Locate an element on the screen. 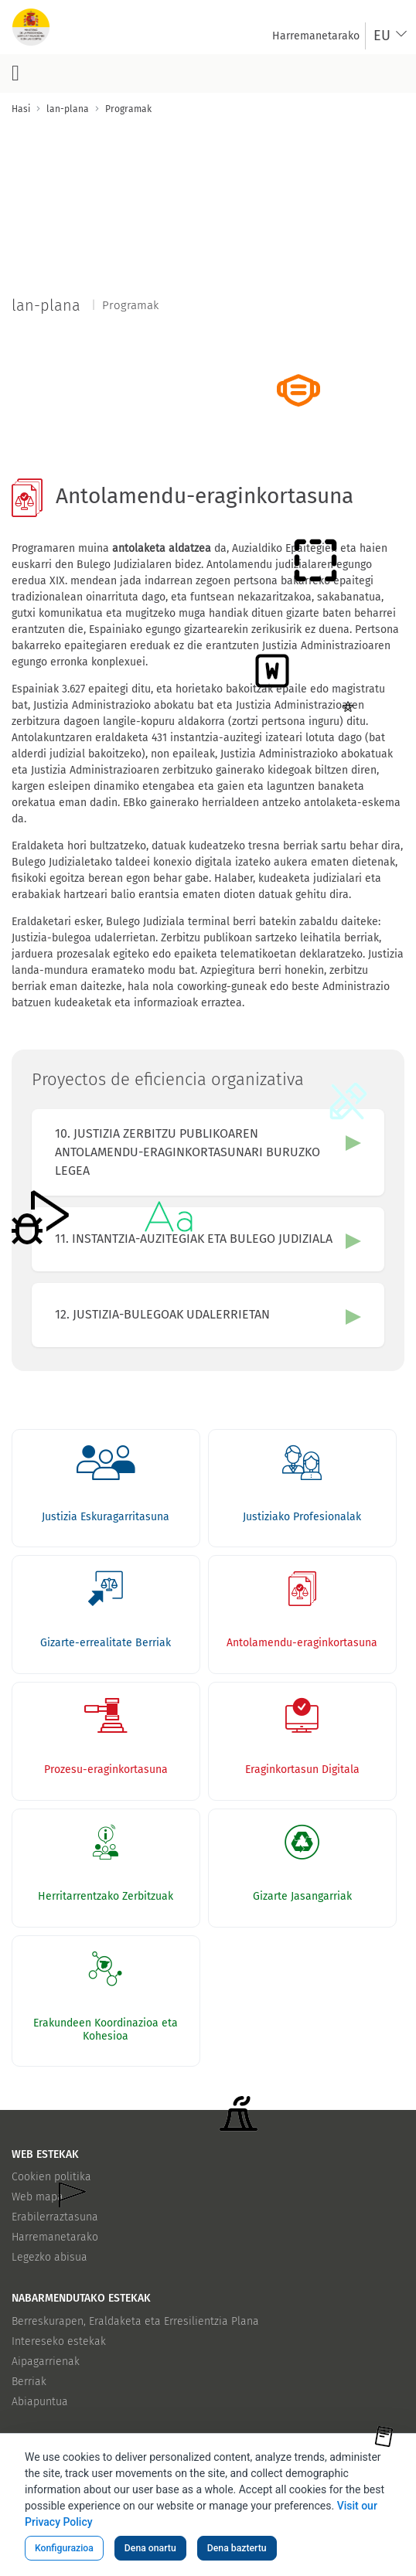 Image resolution: width=416 pixels, height=2576 pixels. start debugging session is located at coordinates (43, 1213).